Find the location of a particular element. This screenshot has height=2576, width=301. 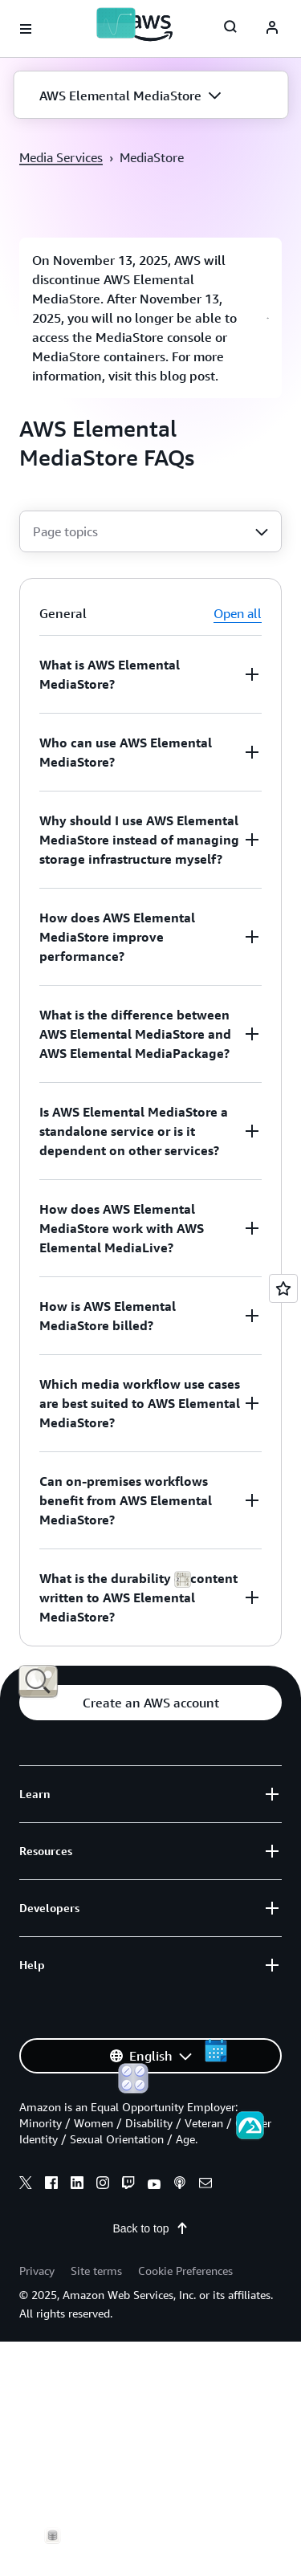

open Dosage medication tracking app is located at coordinates (133, 2078).